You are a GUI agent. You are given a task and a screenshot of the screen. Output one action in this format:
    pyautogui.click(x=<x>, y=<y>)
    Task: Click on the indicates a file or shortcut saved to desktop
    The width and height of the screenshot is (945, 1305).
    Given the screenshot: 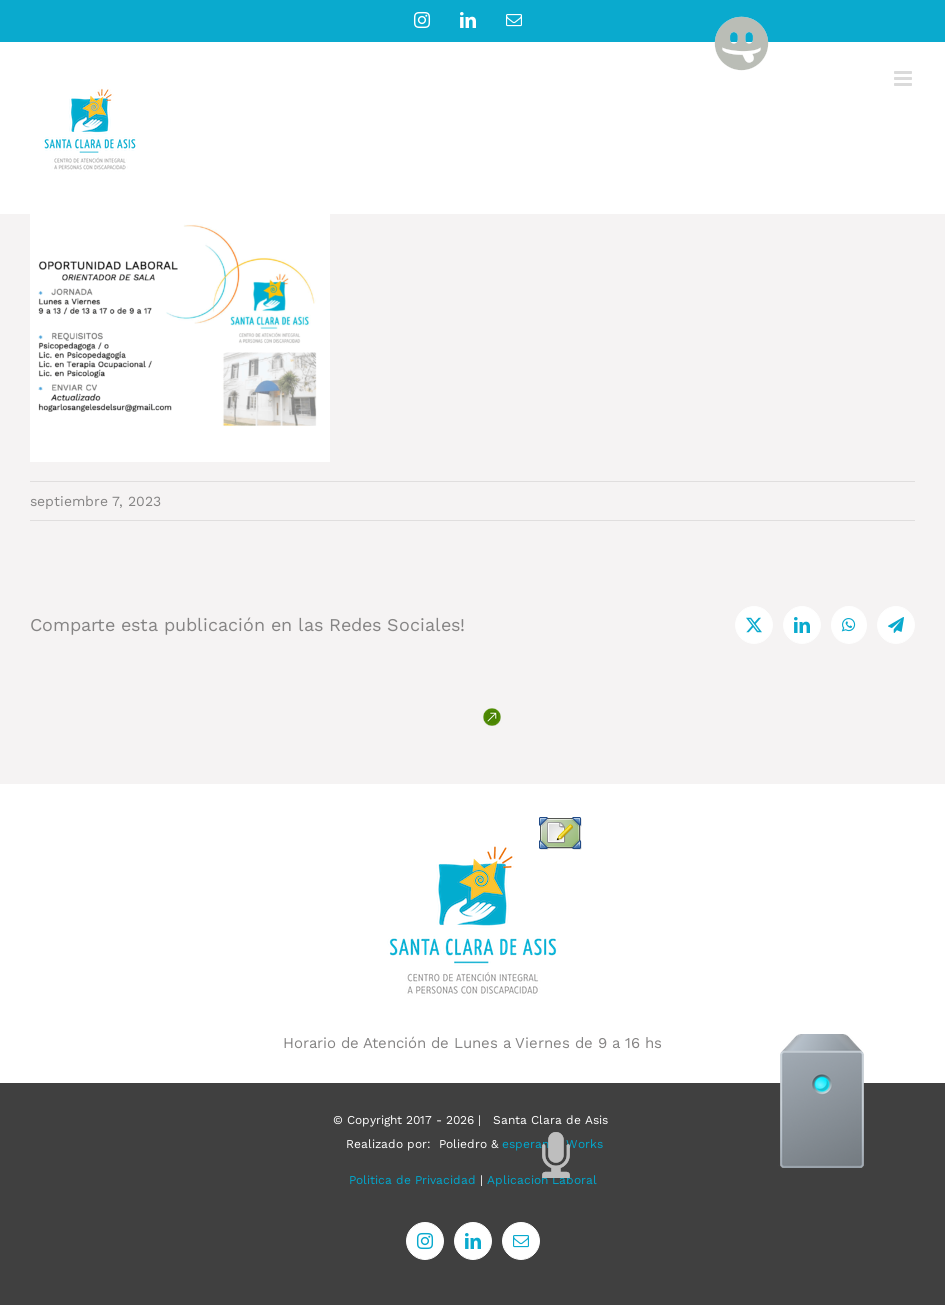 What is the action you would take?
    pyautogui.click(x=560, y=833)
    